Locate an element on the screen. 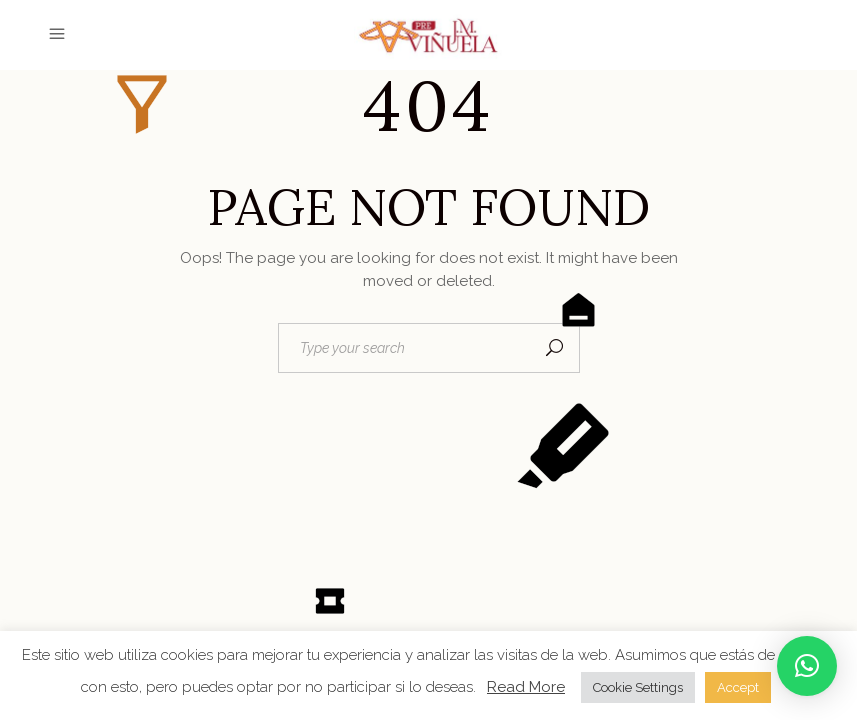 The image size is (857, 720). view your tickets or passes is located at coordinates (330, 601).